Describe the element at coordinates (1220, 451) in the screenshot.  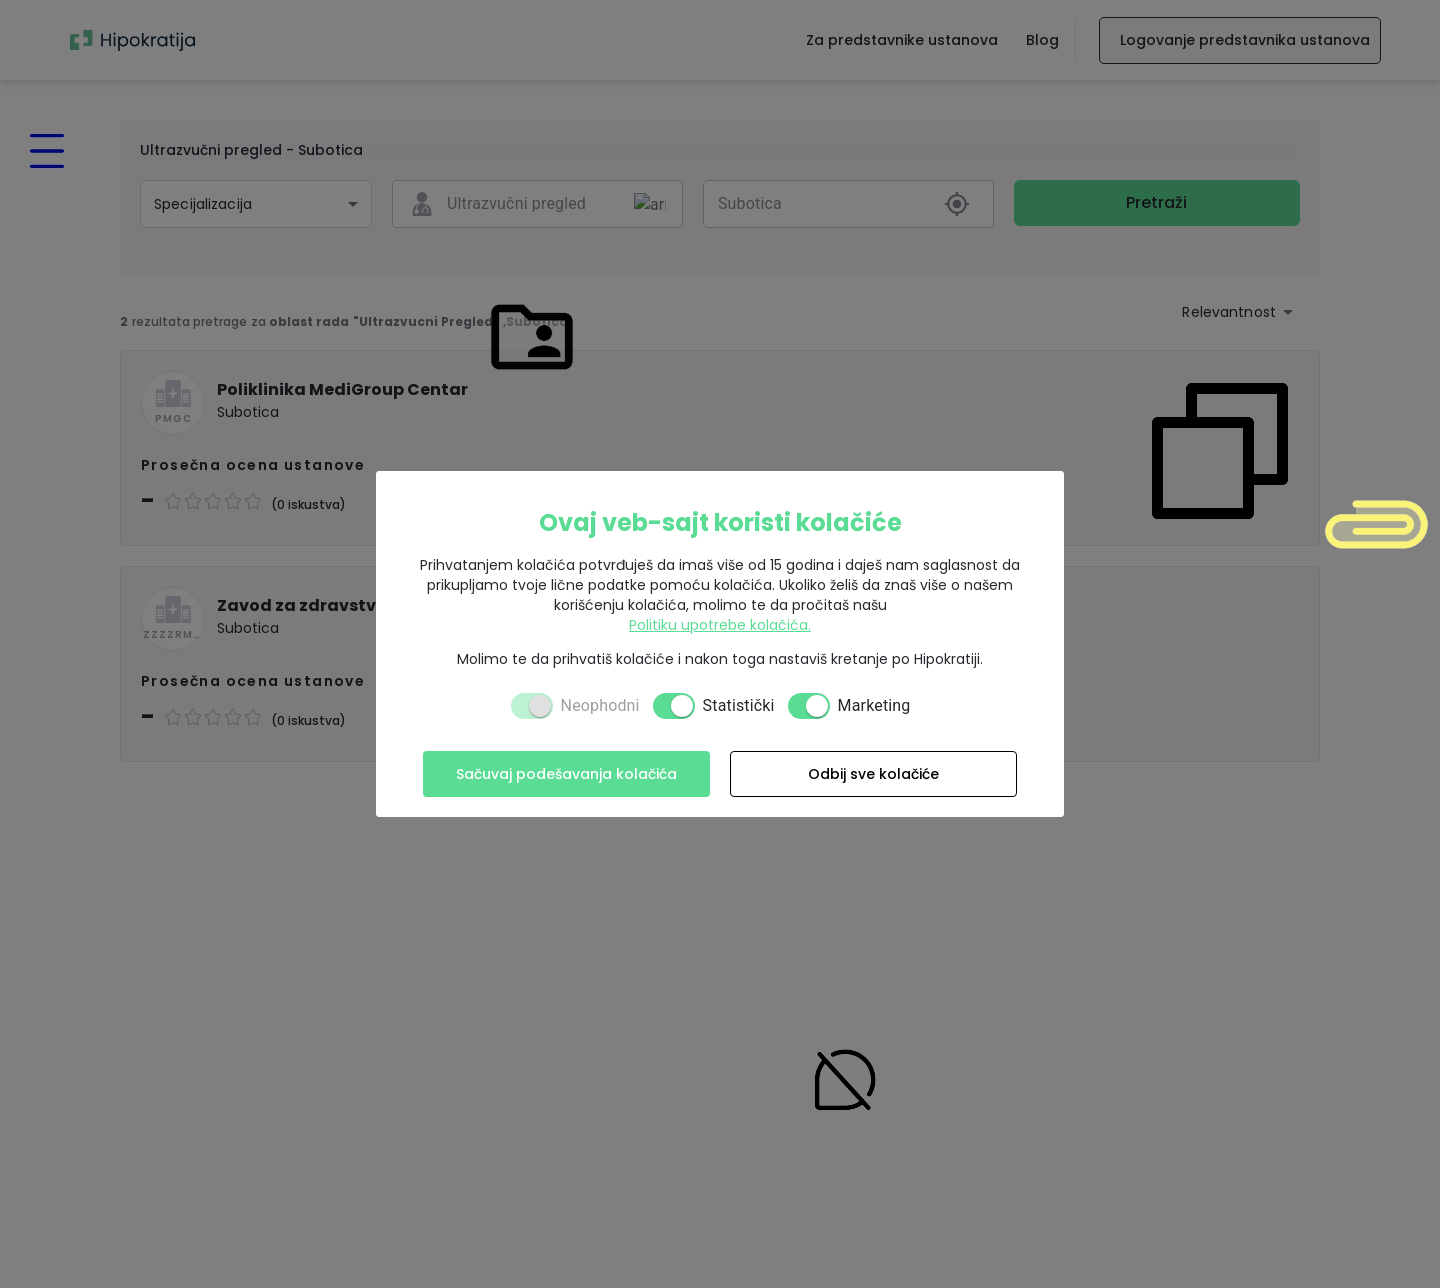
I see `copy to clipboard` at that location.